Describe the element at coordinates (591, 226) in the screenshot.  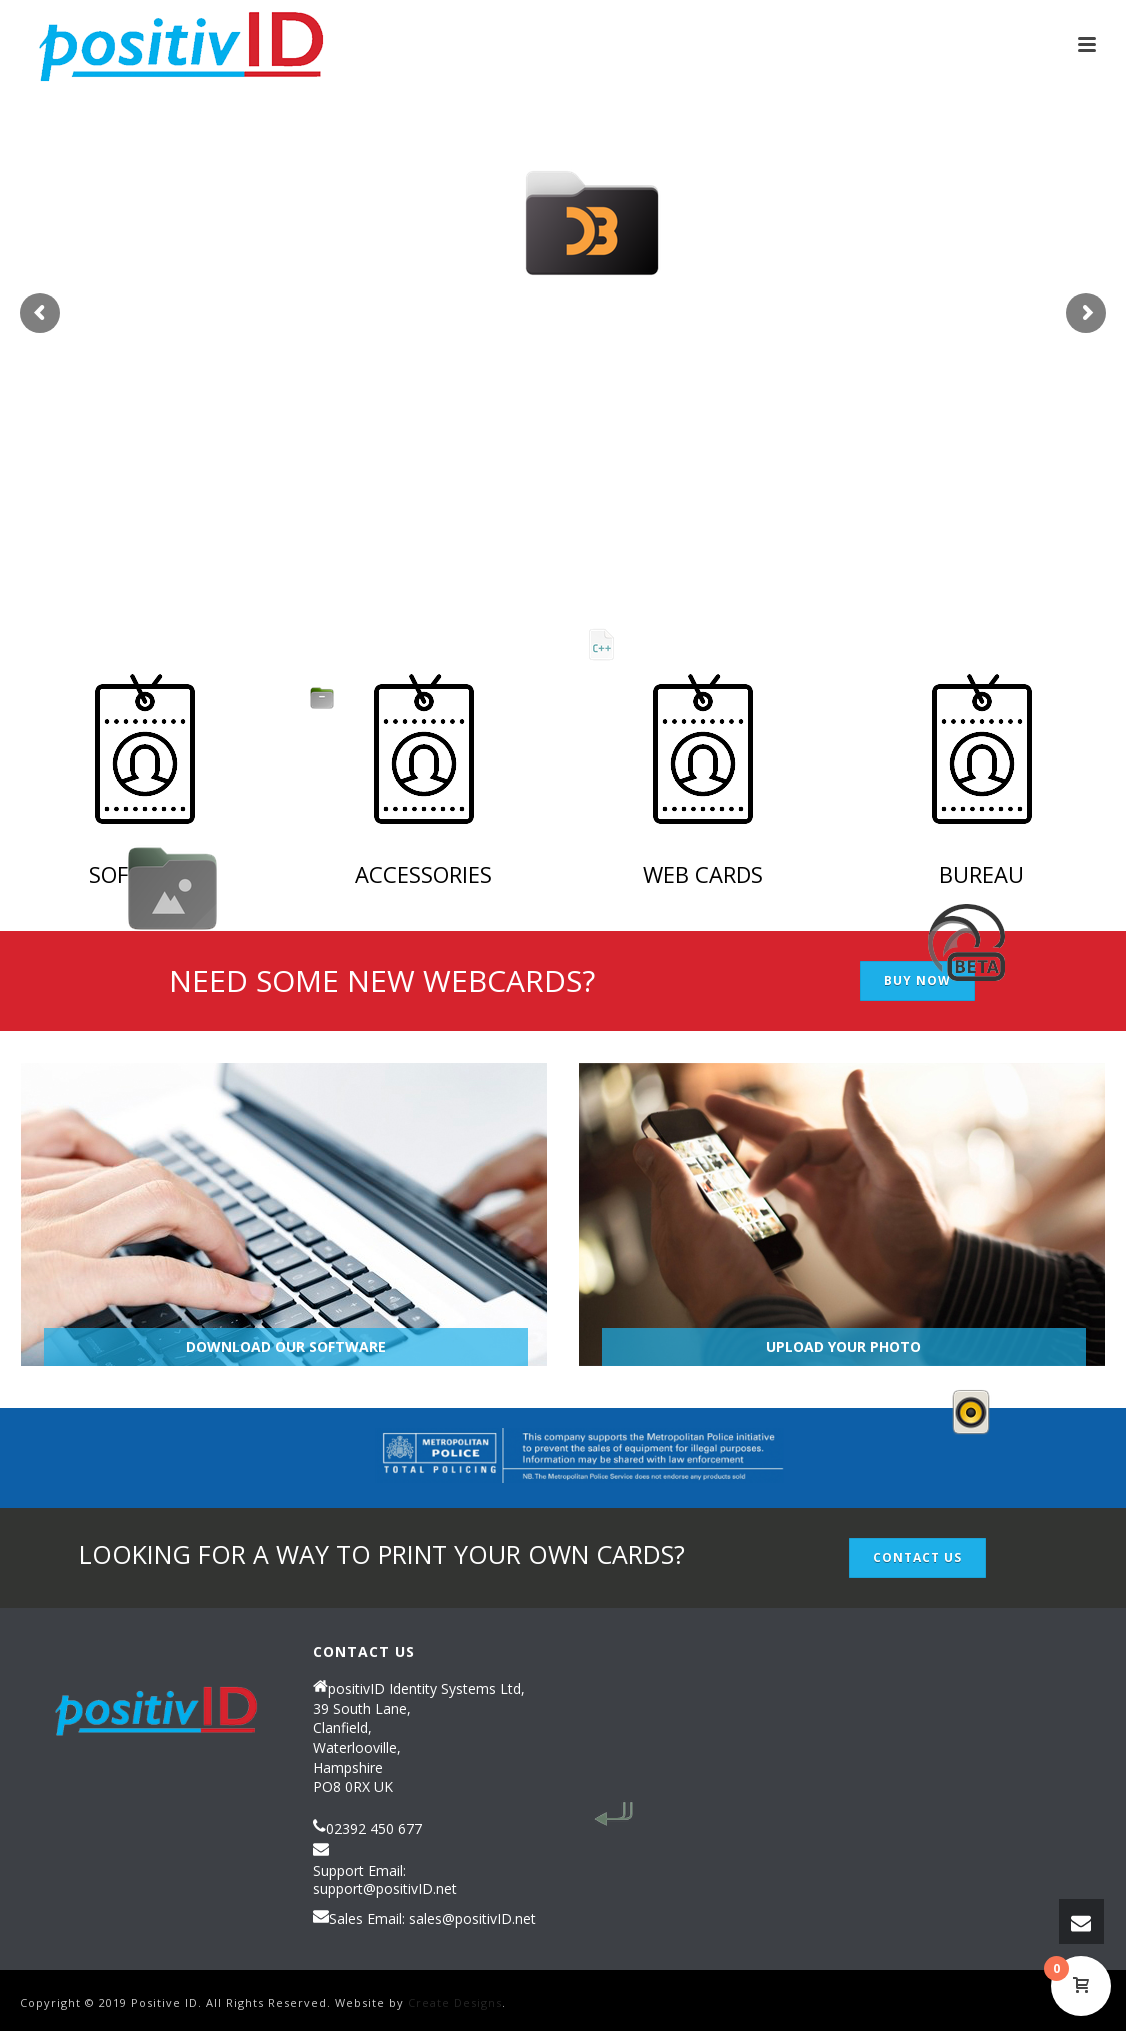
I see `open D3.js project folder` at that location.